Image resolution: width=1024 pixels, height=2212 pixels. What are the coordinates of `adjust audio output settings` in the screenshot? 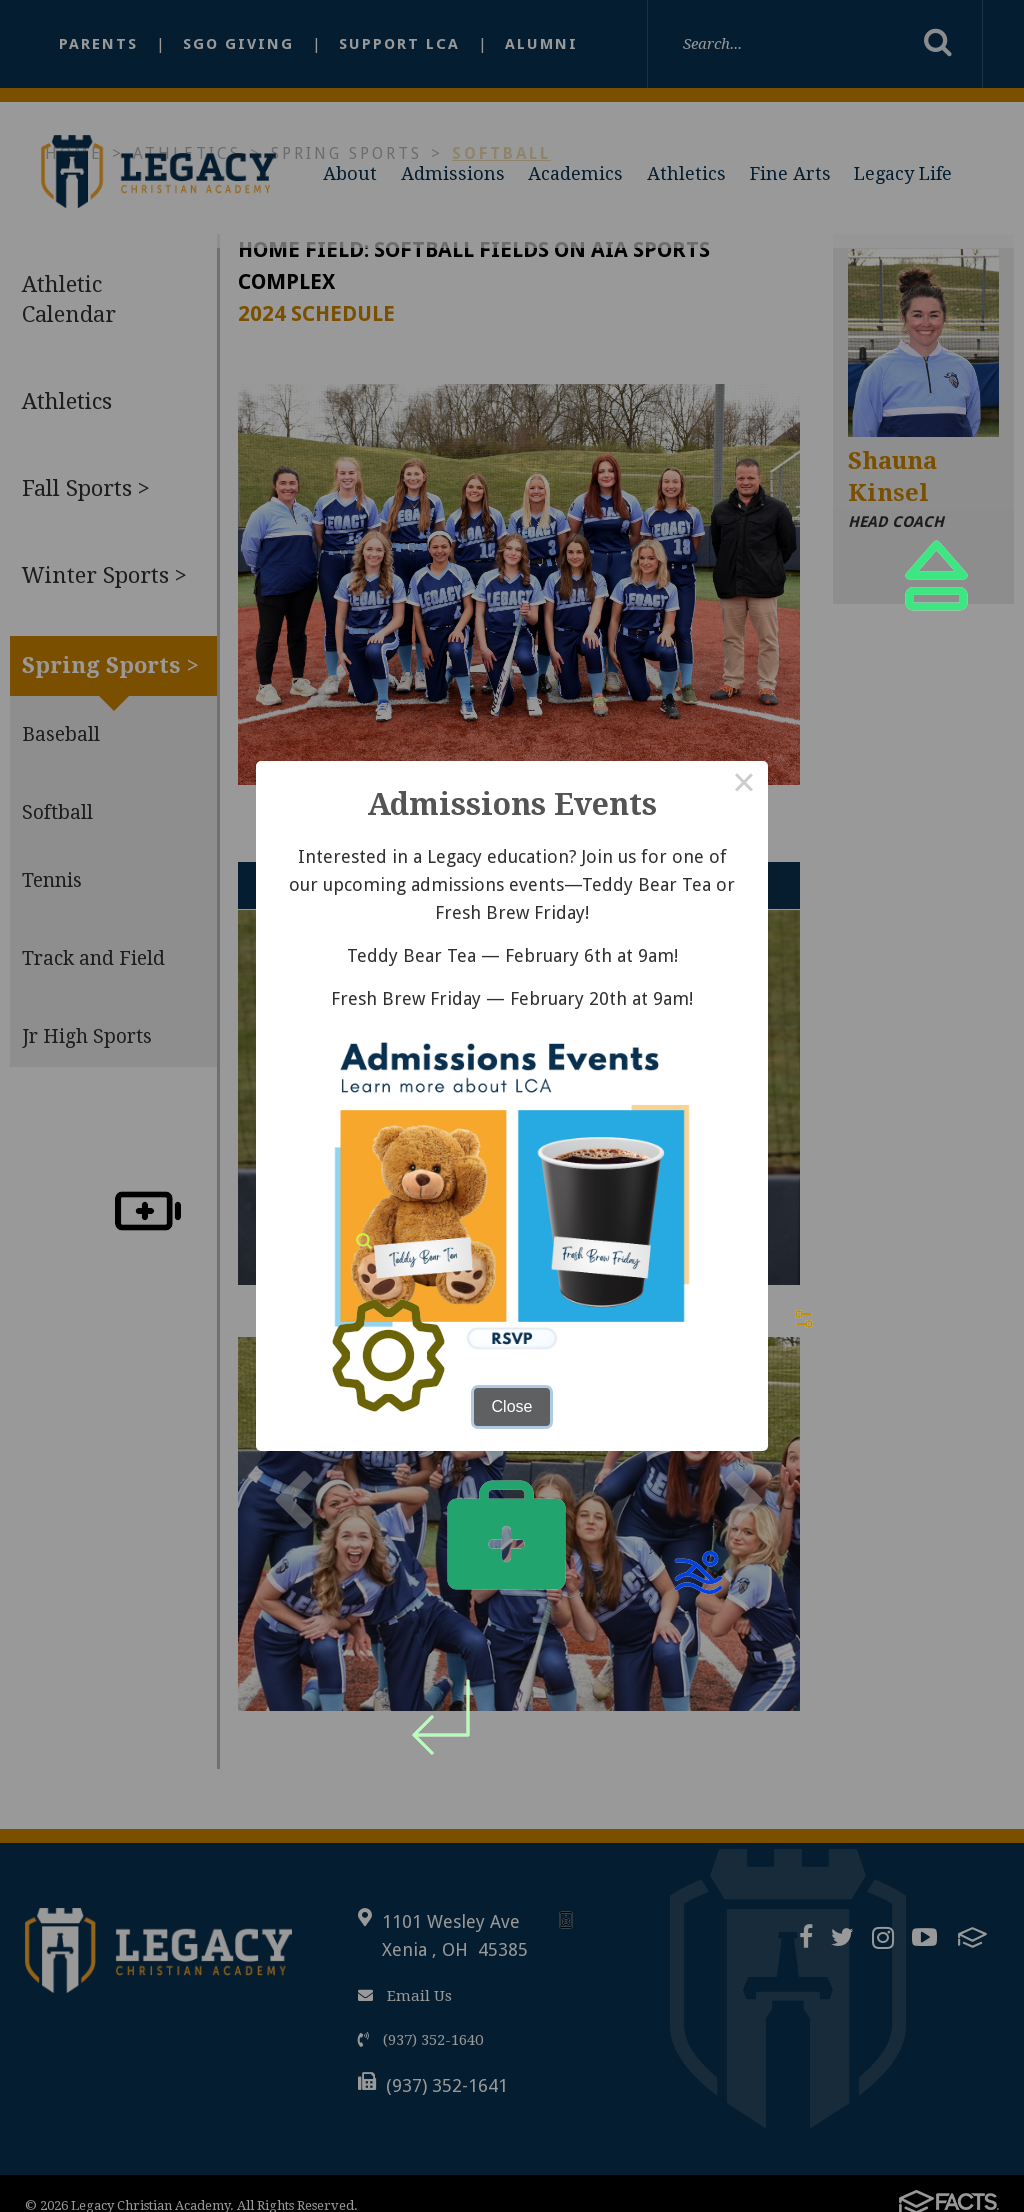 It's located at (566, 1920).